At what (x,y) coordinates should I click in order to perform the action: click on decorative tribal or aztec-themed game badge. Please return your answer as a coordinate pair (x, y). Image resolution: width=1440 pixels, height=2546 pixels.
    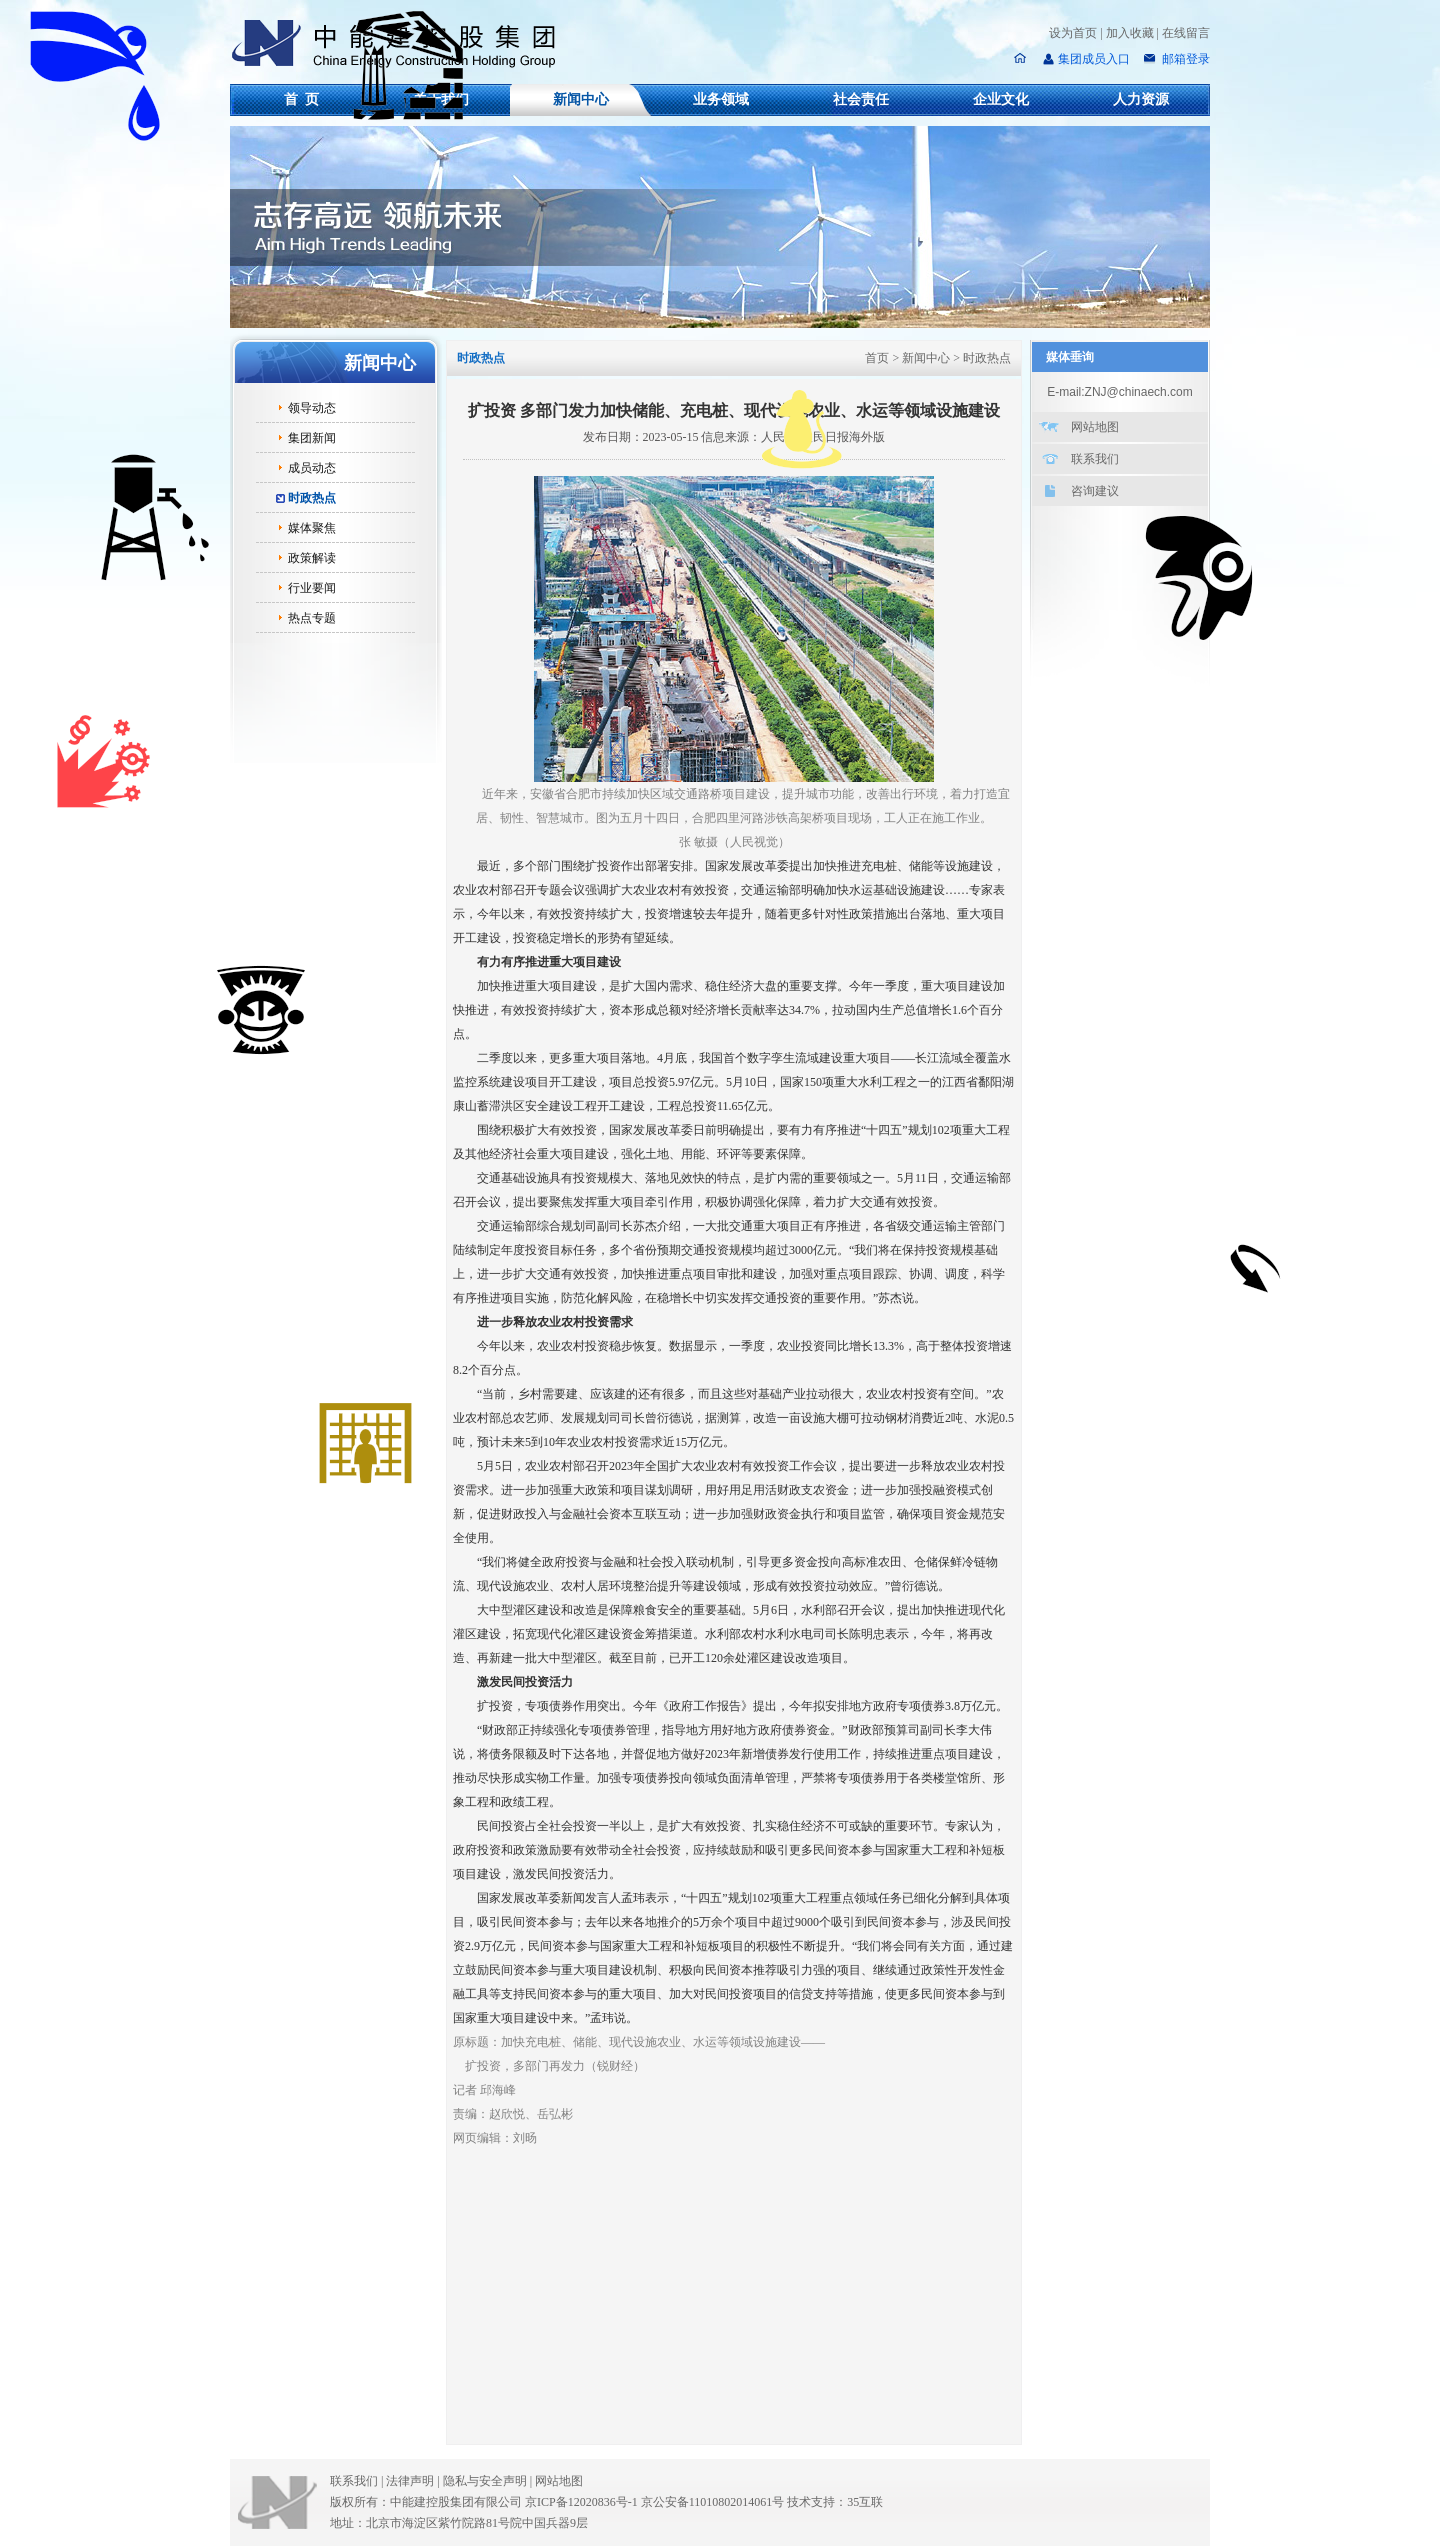
    Looking at the image, I should click on (261, 1010).